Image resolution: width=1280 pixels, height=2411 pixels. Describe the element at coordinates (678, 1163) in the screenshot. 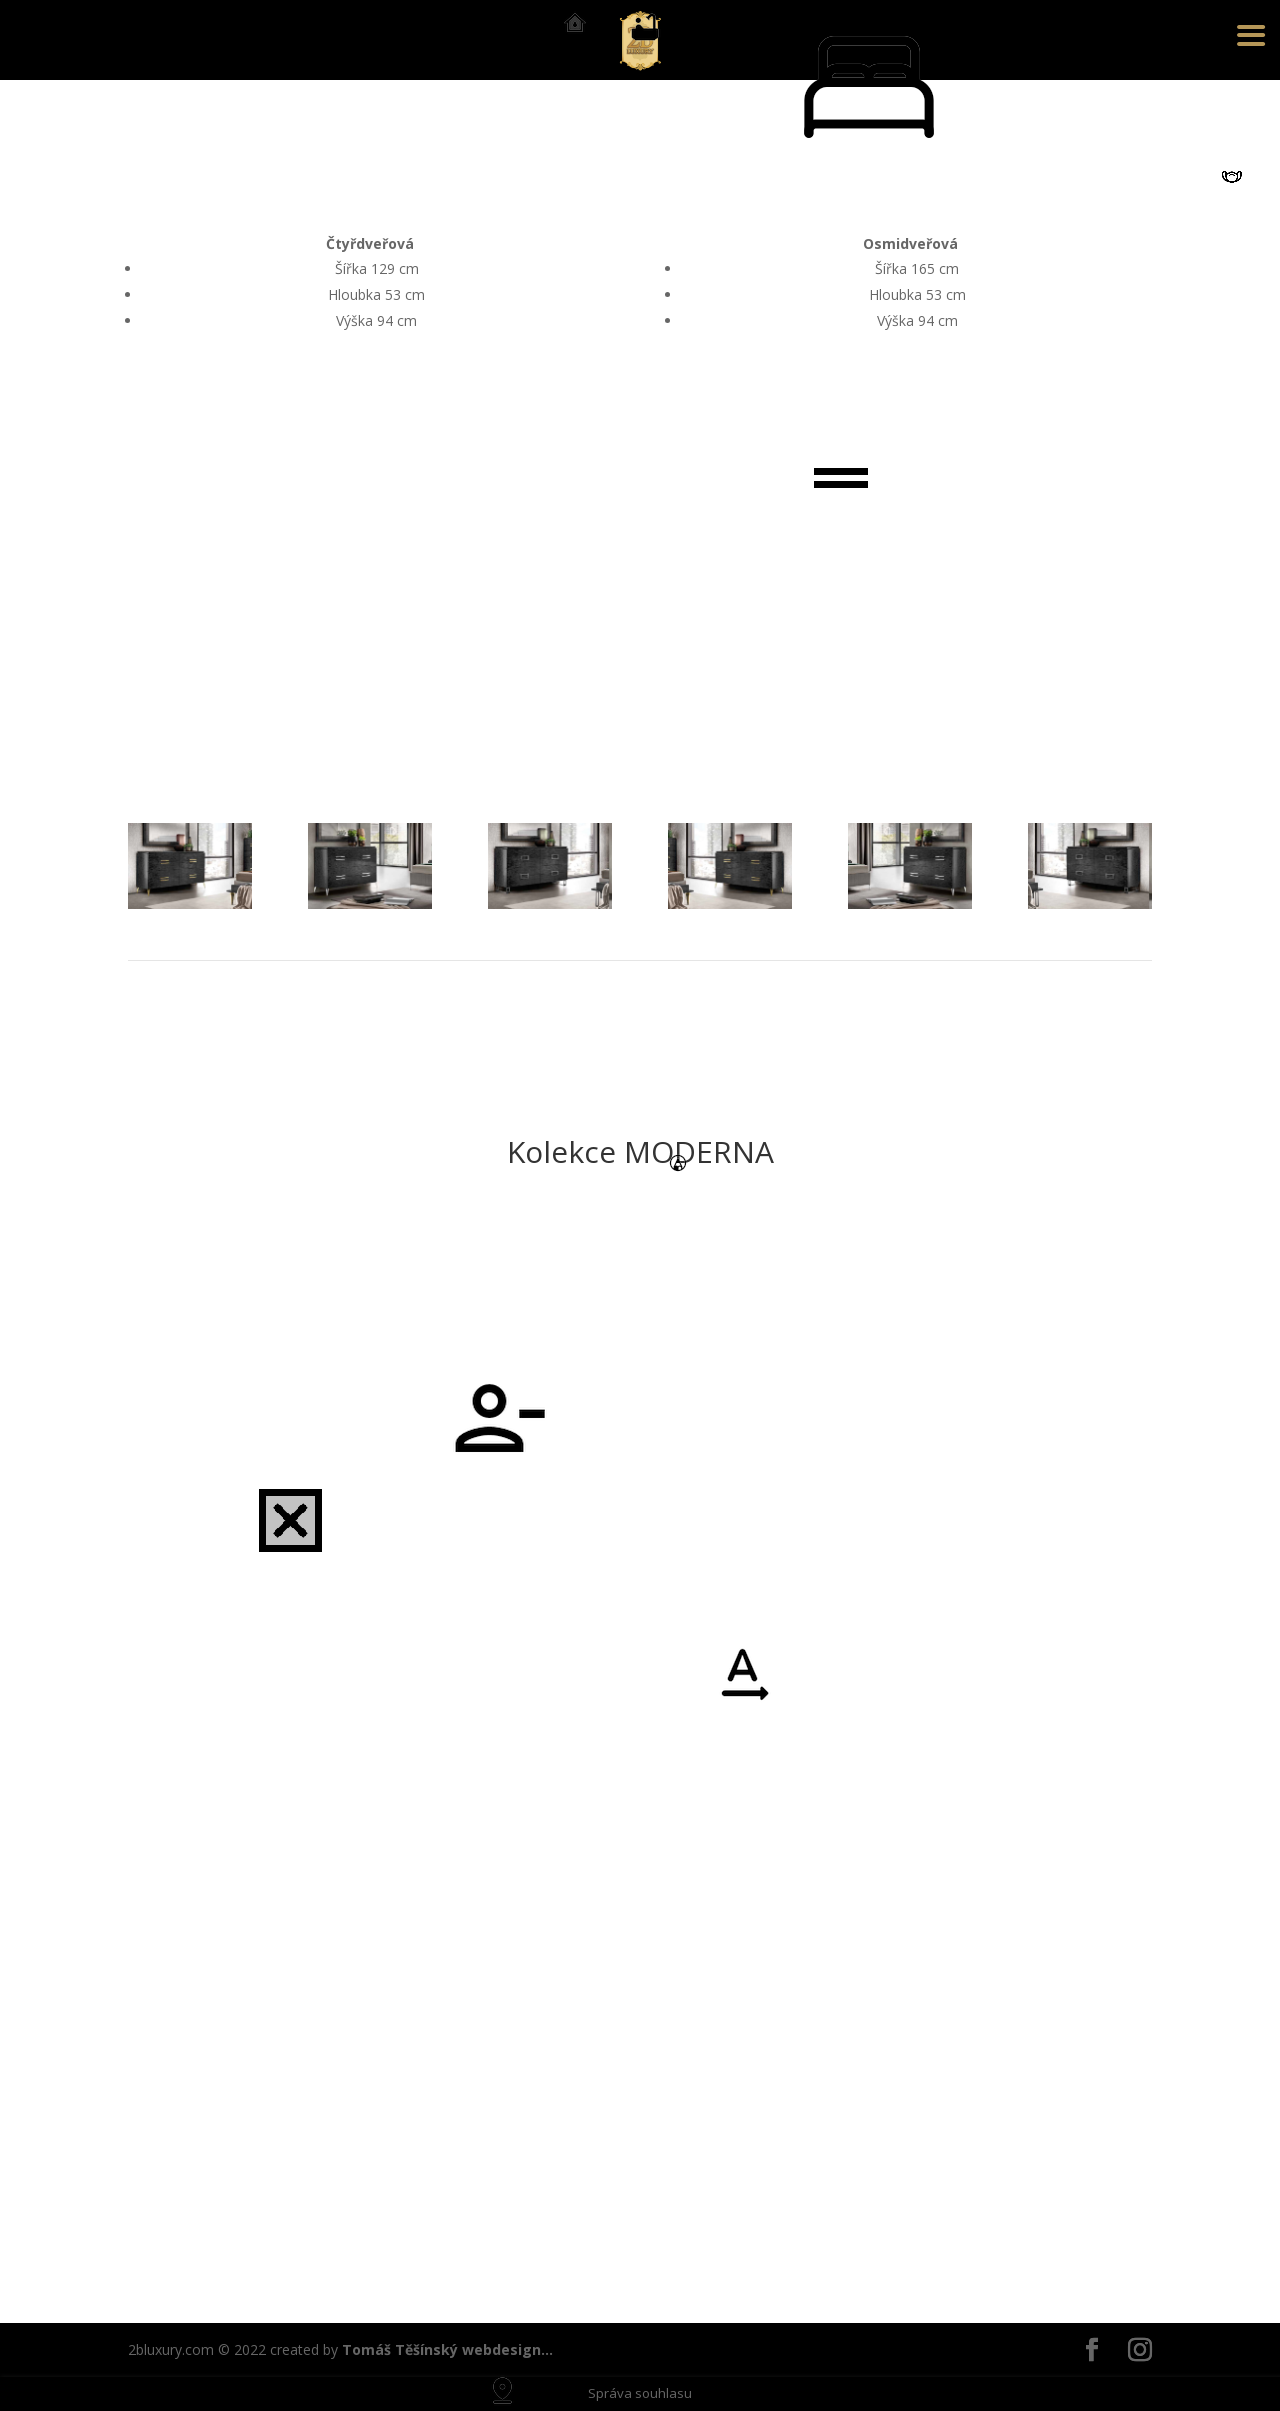

I see `edit profile or settings` at that location.